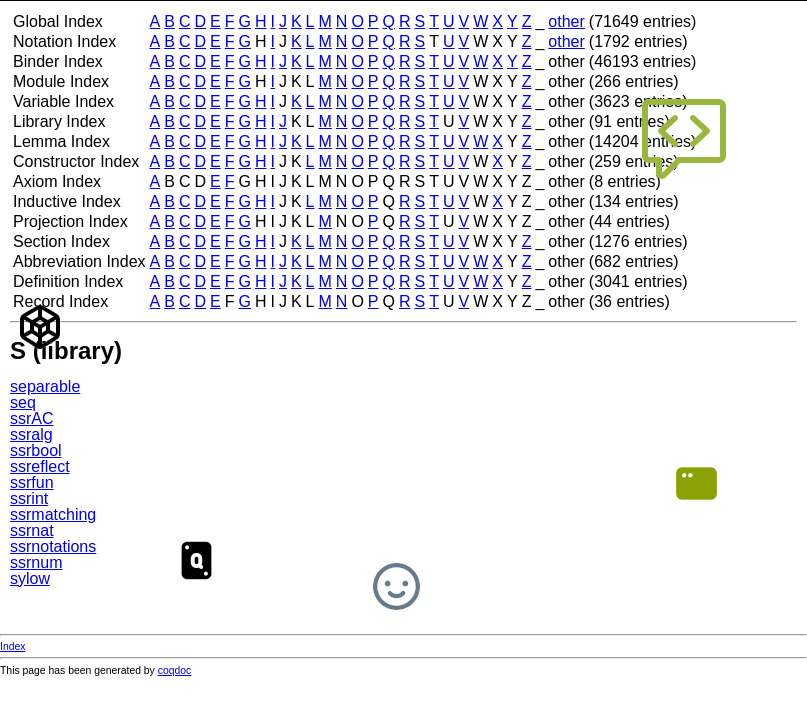 The image size is (807, 720). Describe the element at coordinates (196, 560) in the screenshot. I see `queen playing card in a card game app` at that location.